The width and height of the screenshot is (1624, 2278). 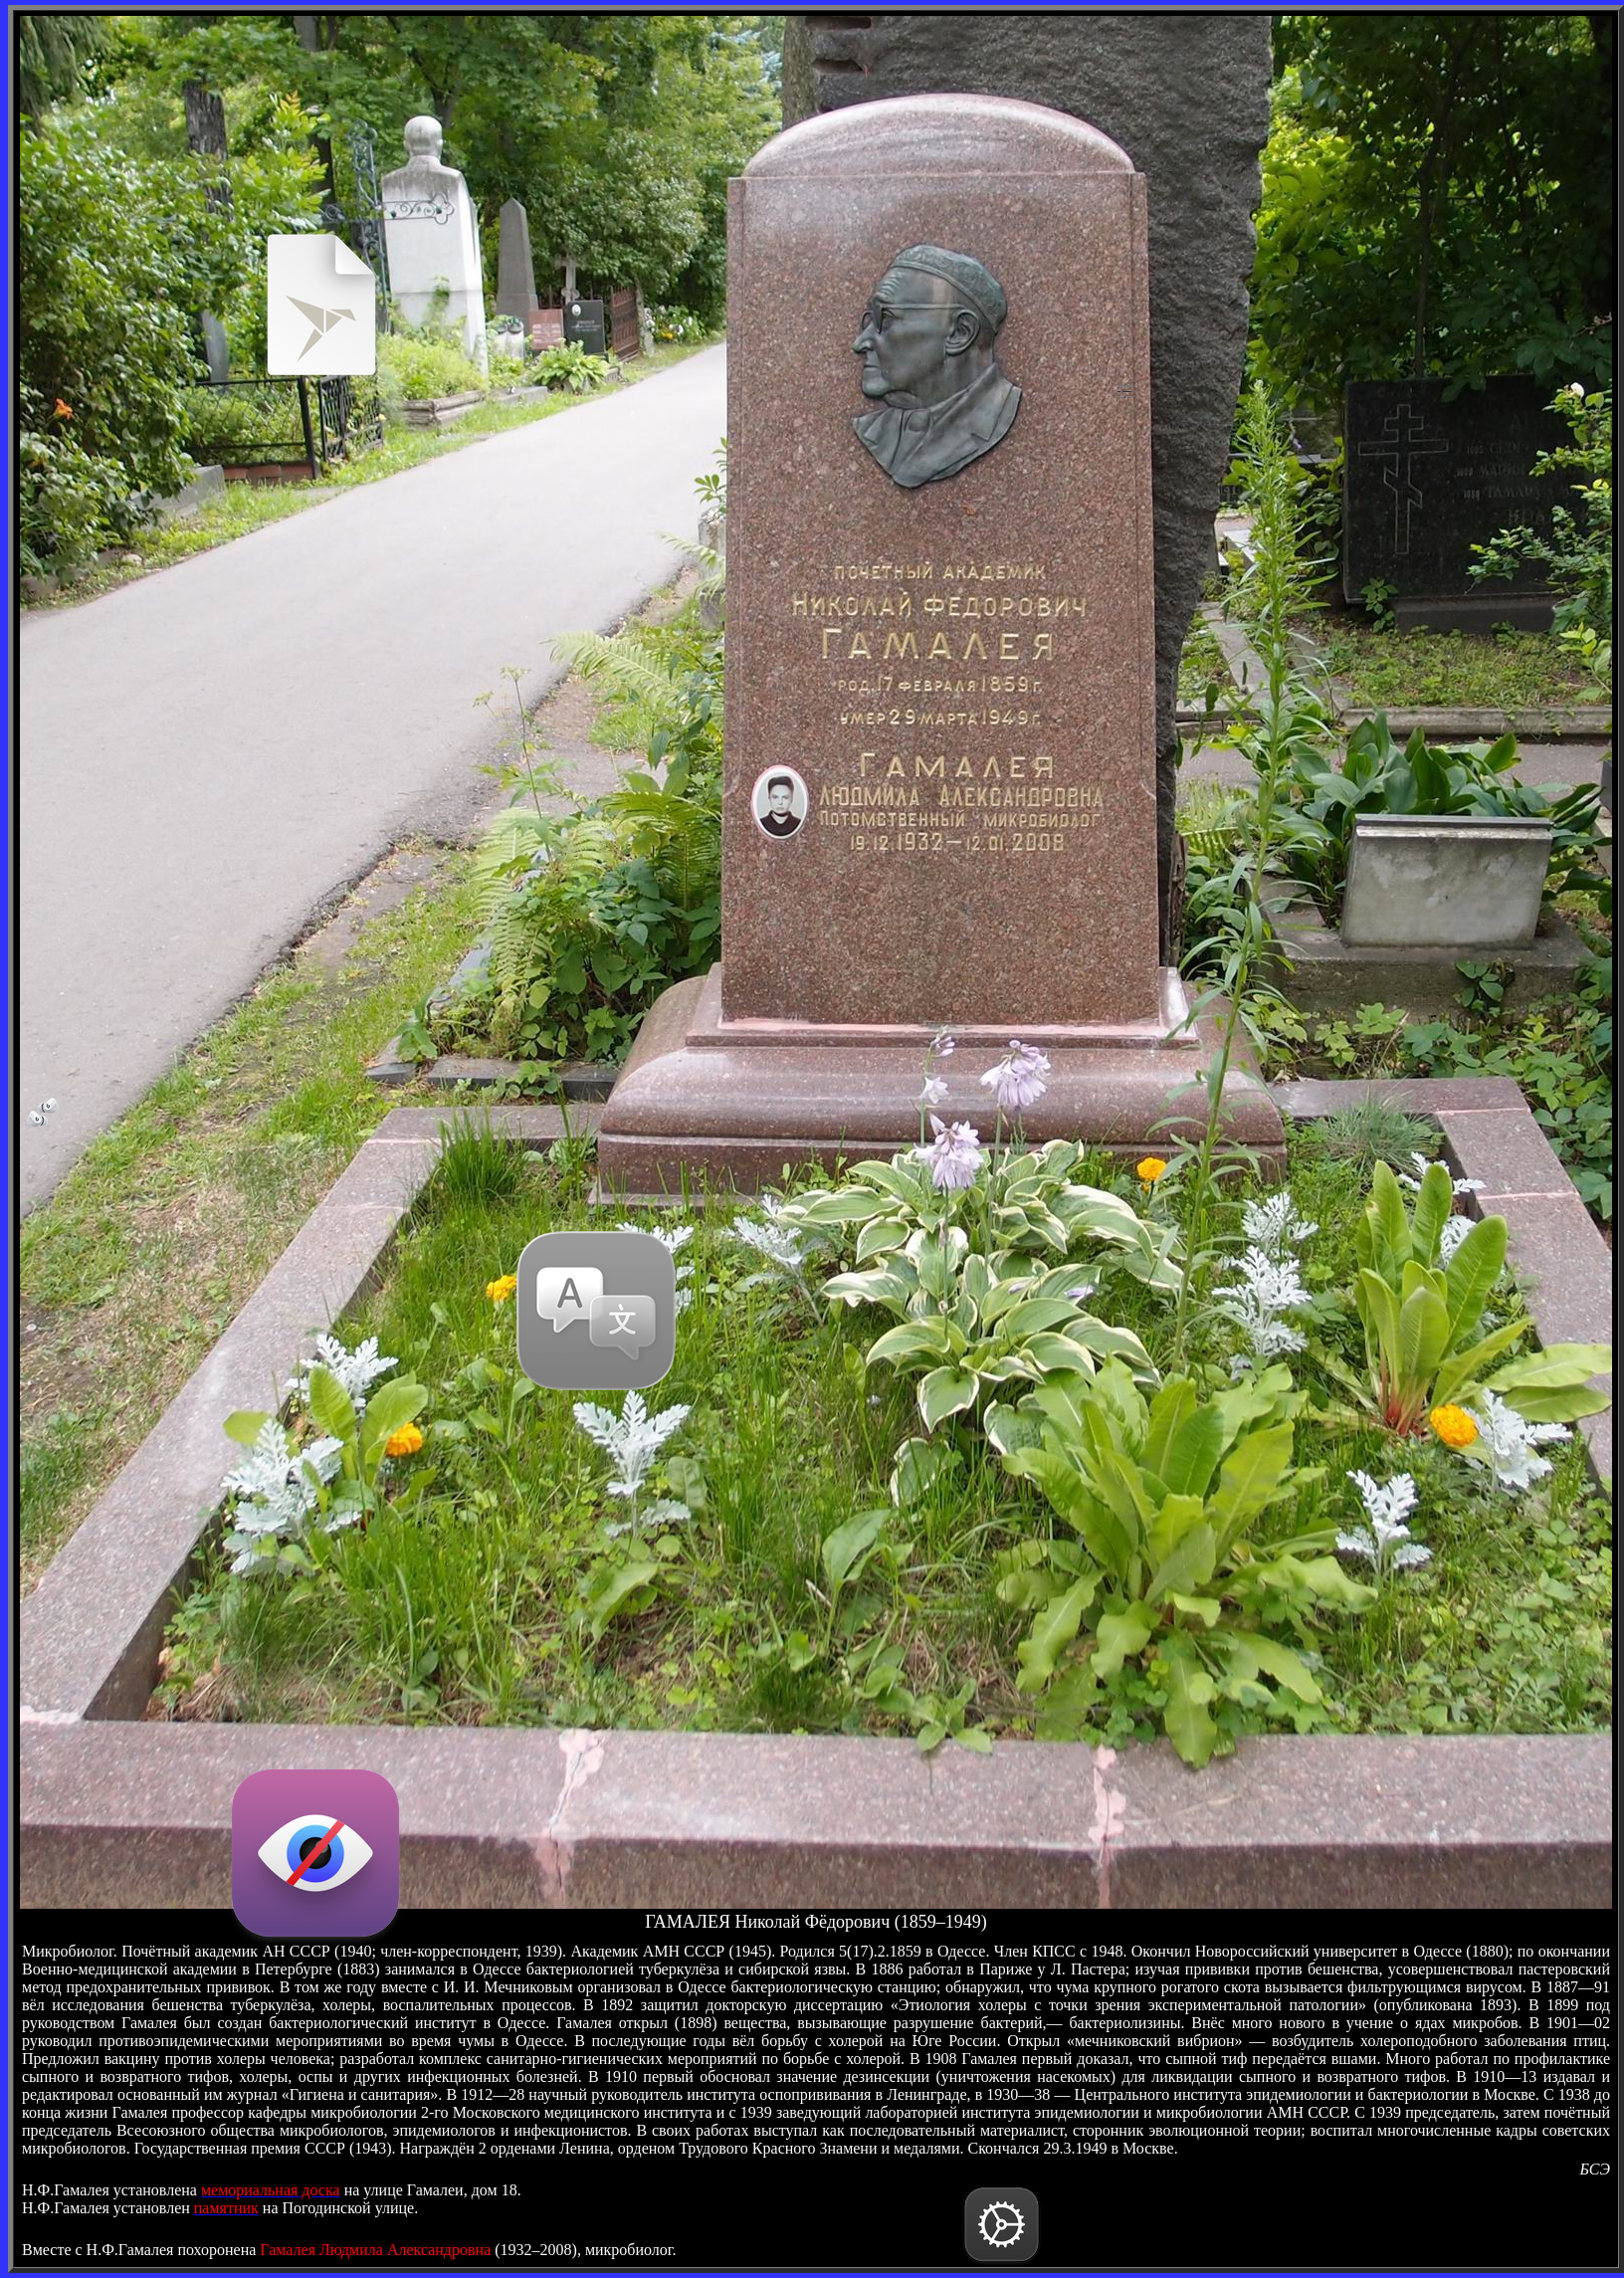 What do you see at coordinates (43, 1113) in the screenshot?
I see `connect beats wireless earbuds via bluetooth` at bounding box center [43, 1113].